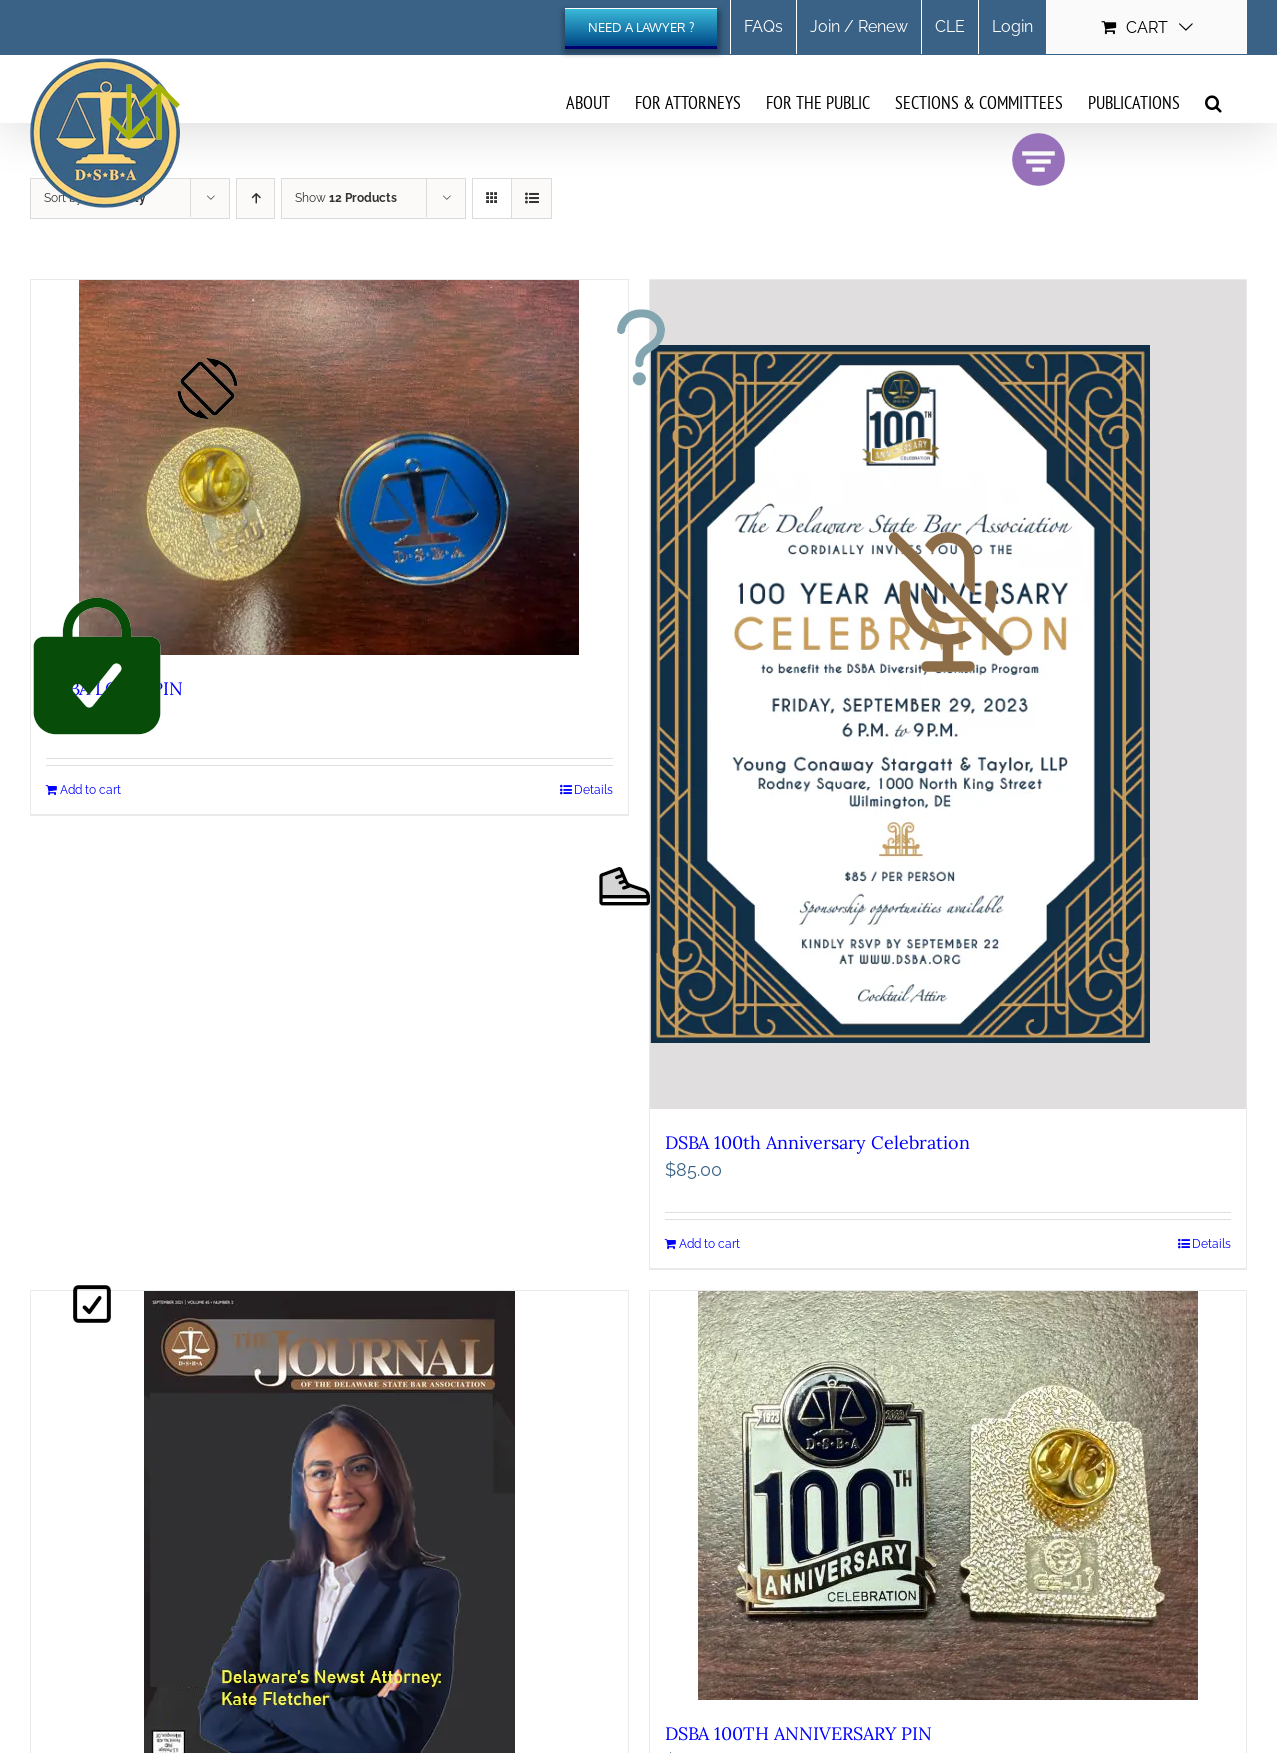  What do you see at coordinates (144, 112) in the screenshot?
I see `swap or reorder items vertically` at bounding box center [144, 112].